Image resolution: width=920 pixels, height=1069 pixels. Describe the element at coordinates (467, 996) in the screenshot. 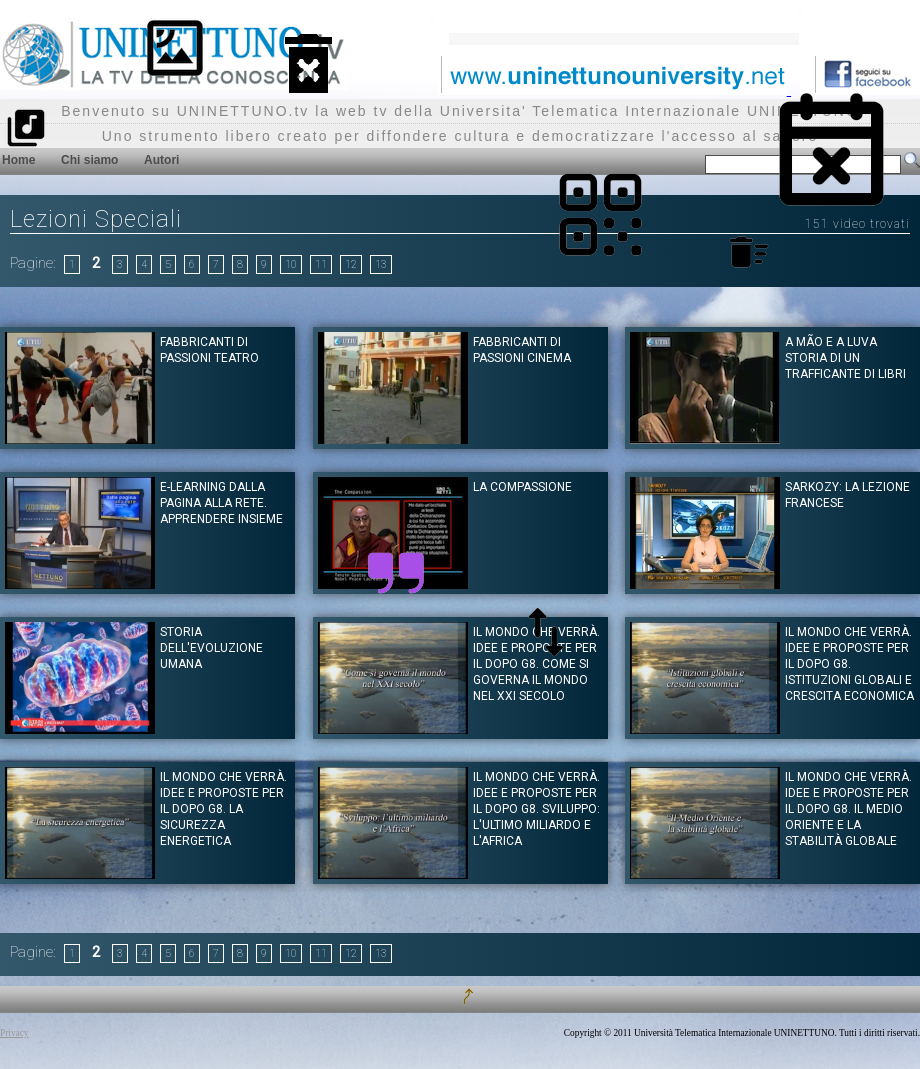

I see `redo or move forward action` at that location.